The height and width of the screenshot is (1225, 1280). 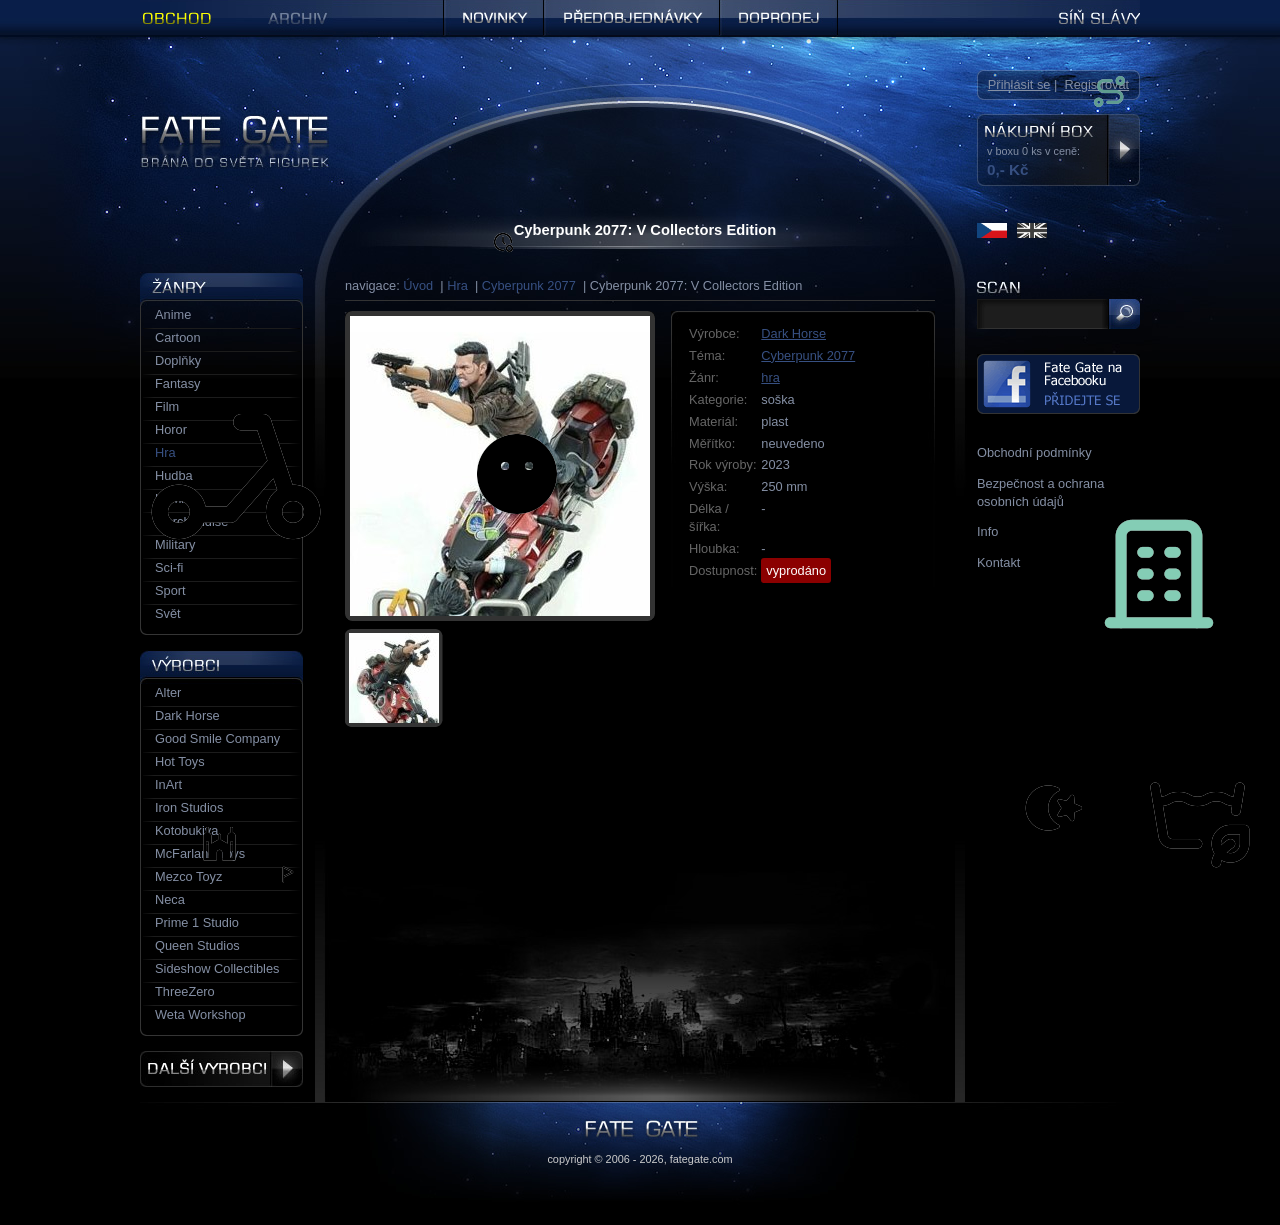 What do you see at coordinates (219, 844) in the screenshot?
I see `find nearby synagogues` at bounding box center [219, 844].